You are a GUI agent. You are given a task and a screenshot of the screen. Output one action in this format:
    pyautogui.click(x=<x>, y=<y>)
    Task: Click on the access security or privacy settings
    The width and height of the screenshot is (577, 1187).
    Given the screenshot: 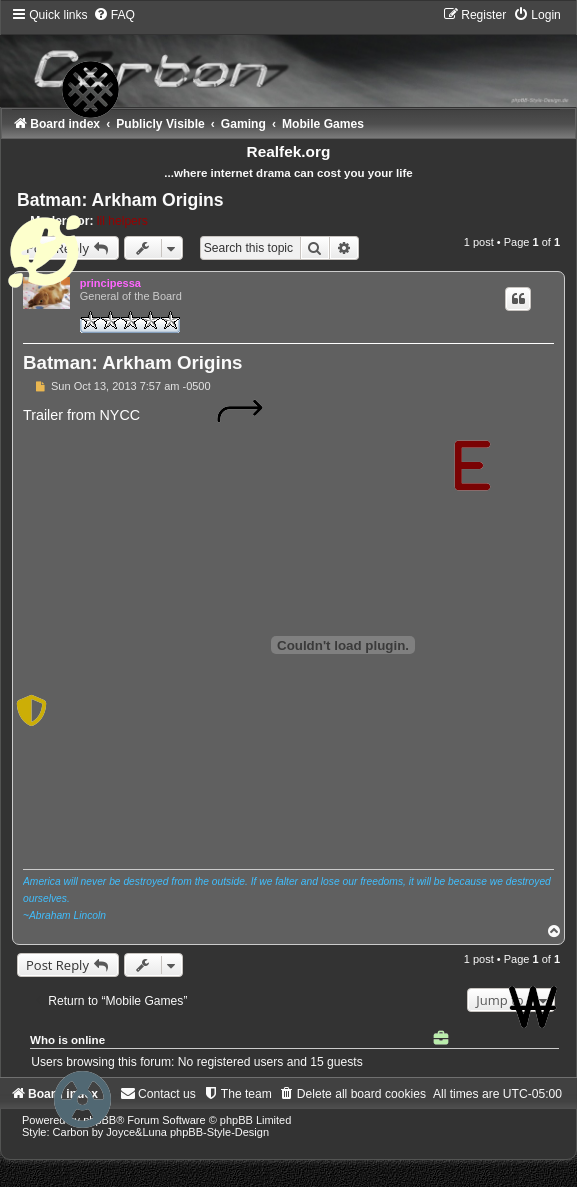 What is the action you would take?
    pyautogui.click(x=31, y=710)
    